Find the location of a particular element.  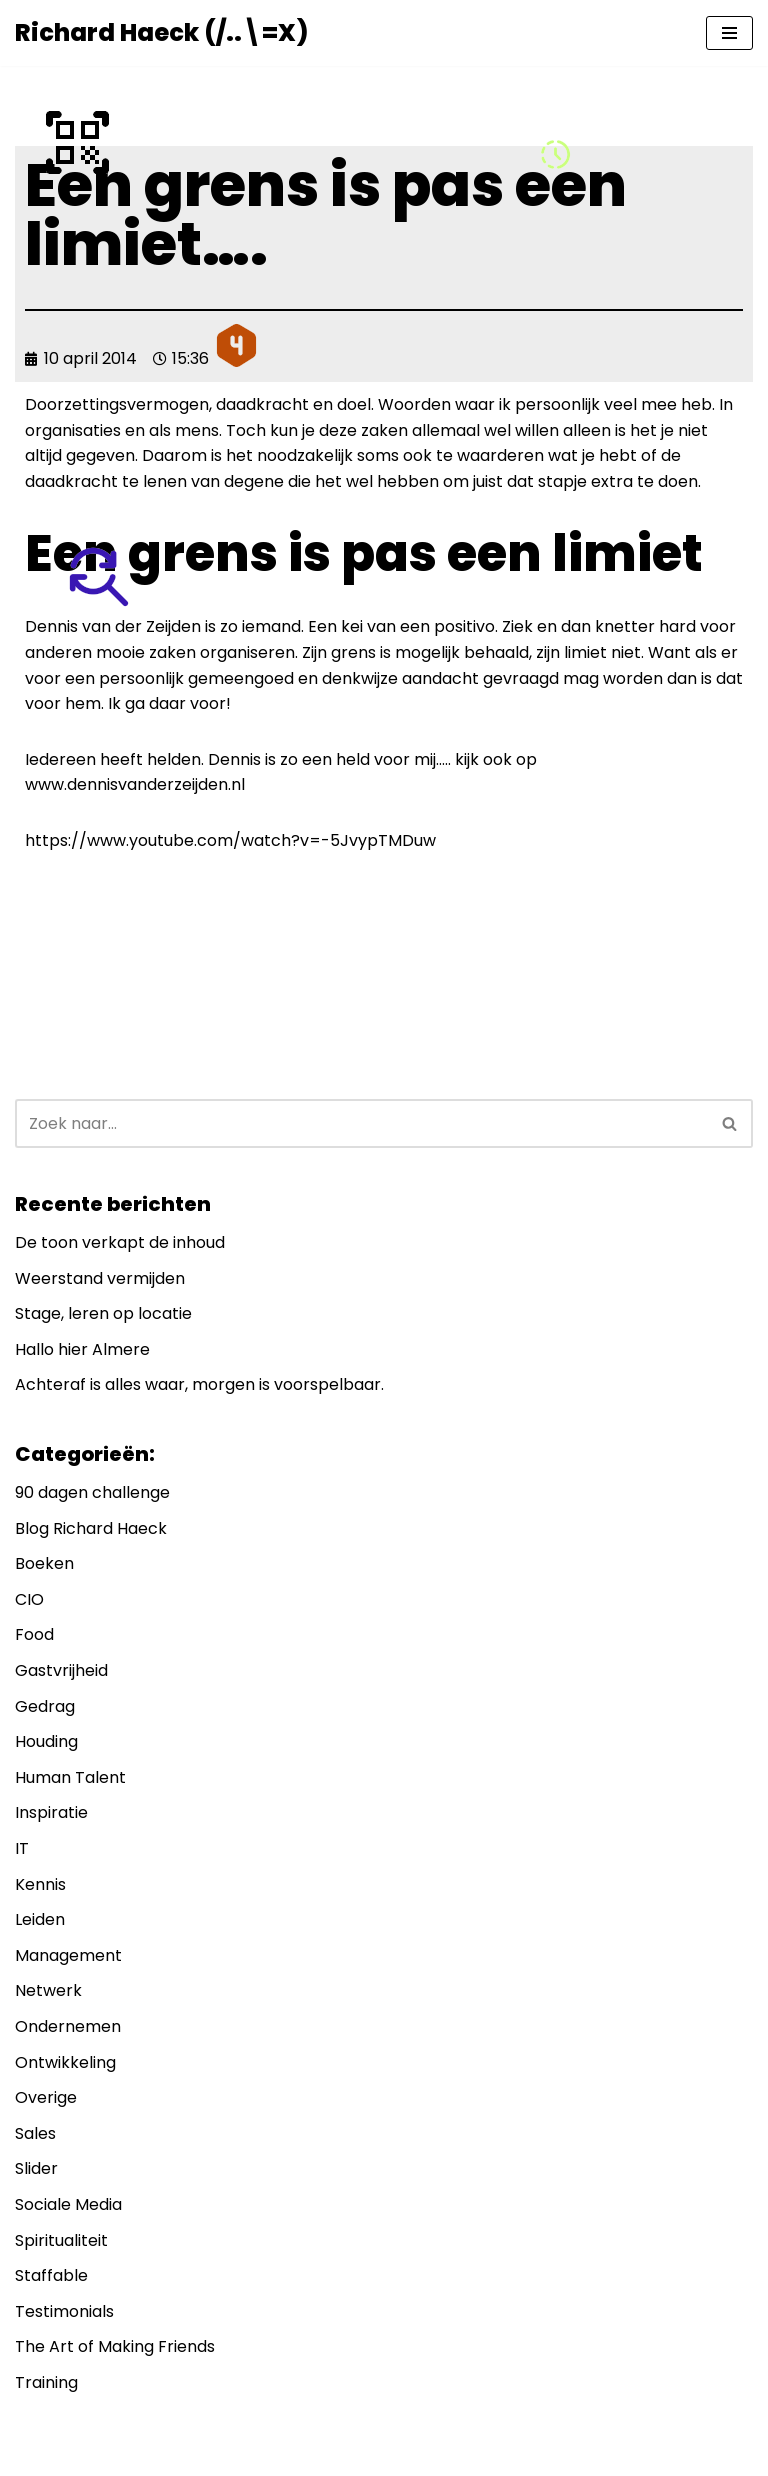

toggle viewing history on or off is located at coordinates (555, 154).